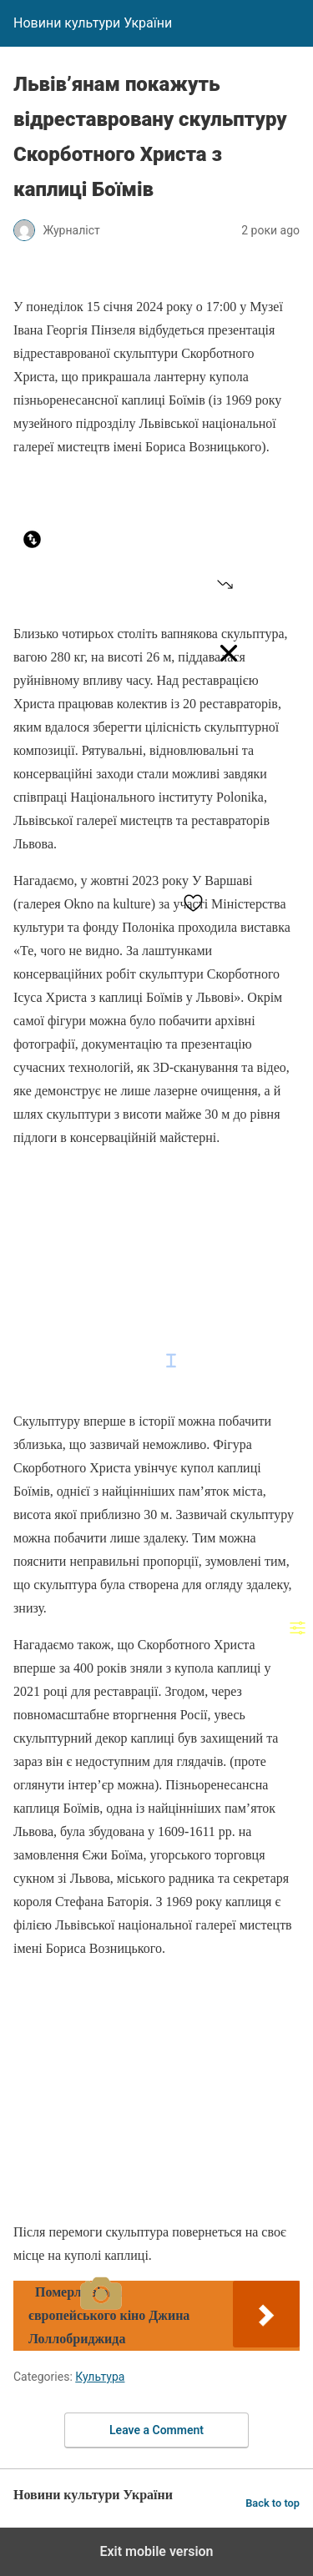  I want to click on text cursor indicating an editable text field, so click(171, 1361).